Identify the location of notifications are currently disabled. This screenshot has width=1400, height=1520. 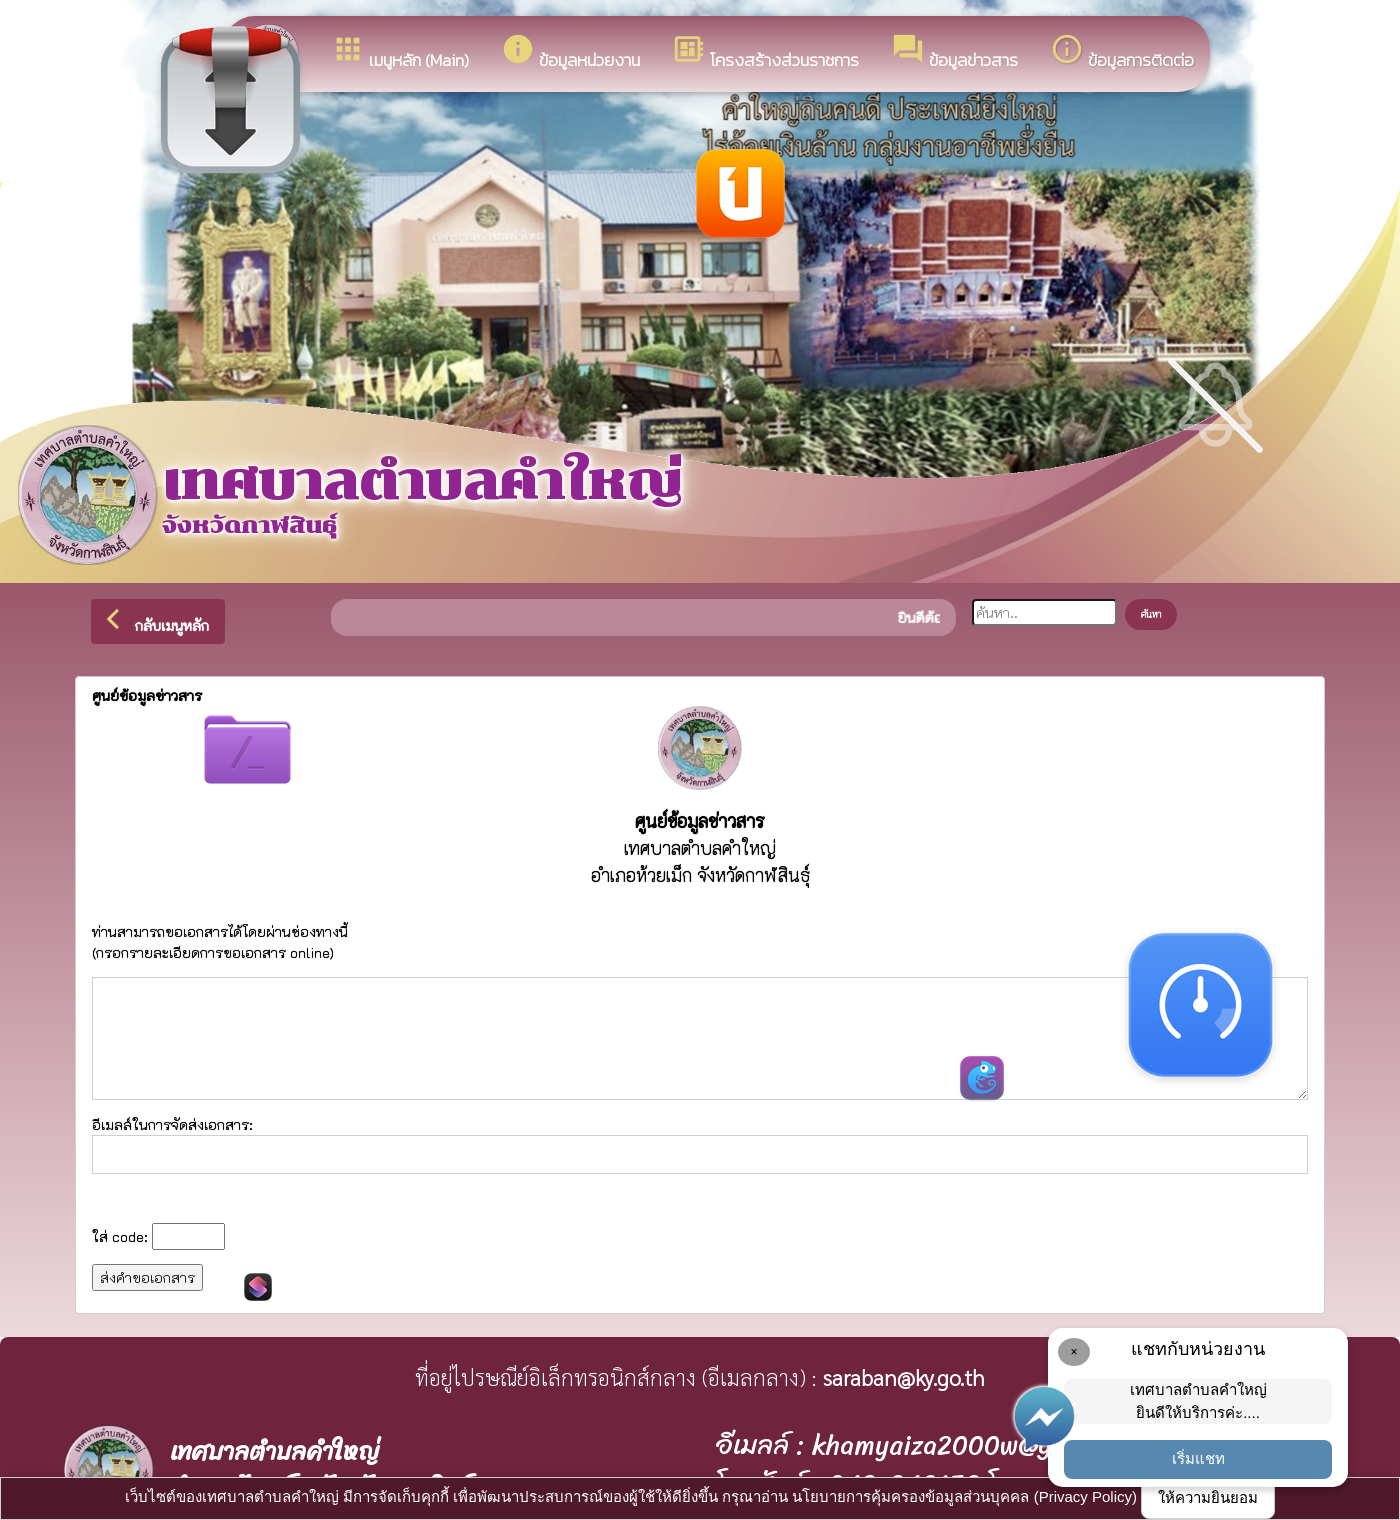
(1215, 405).